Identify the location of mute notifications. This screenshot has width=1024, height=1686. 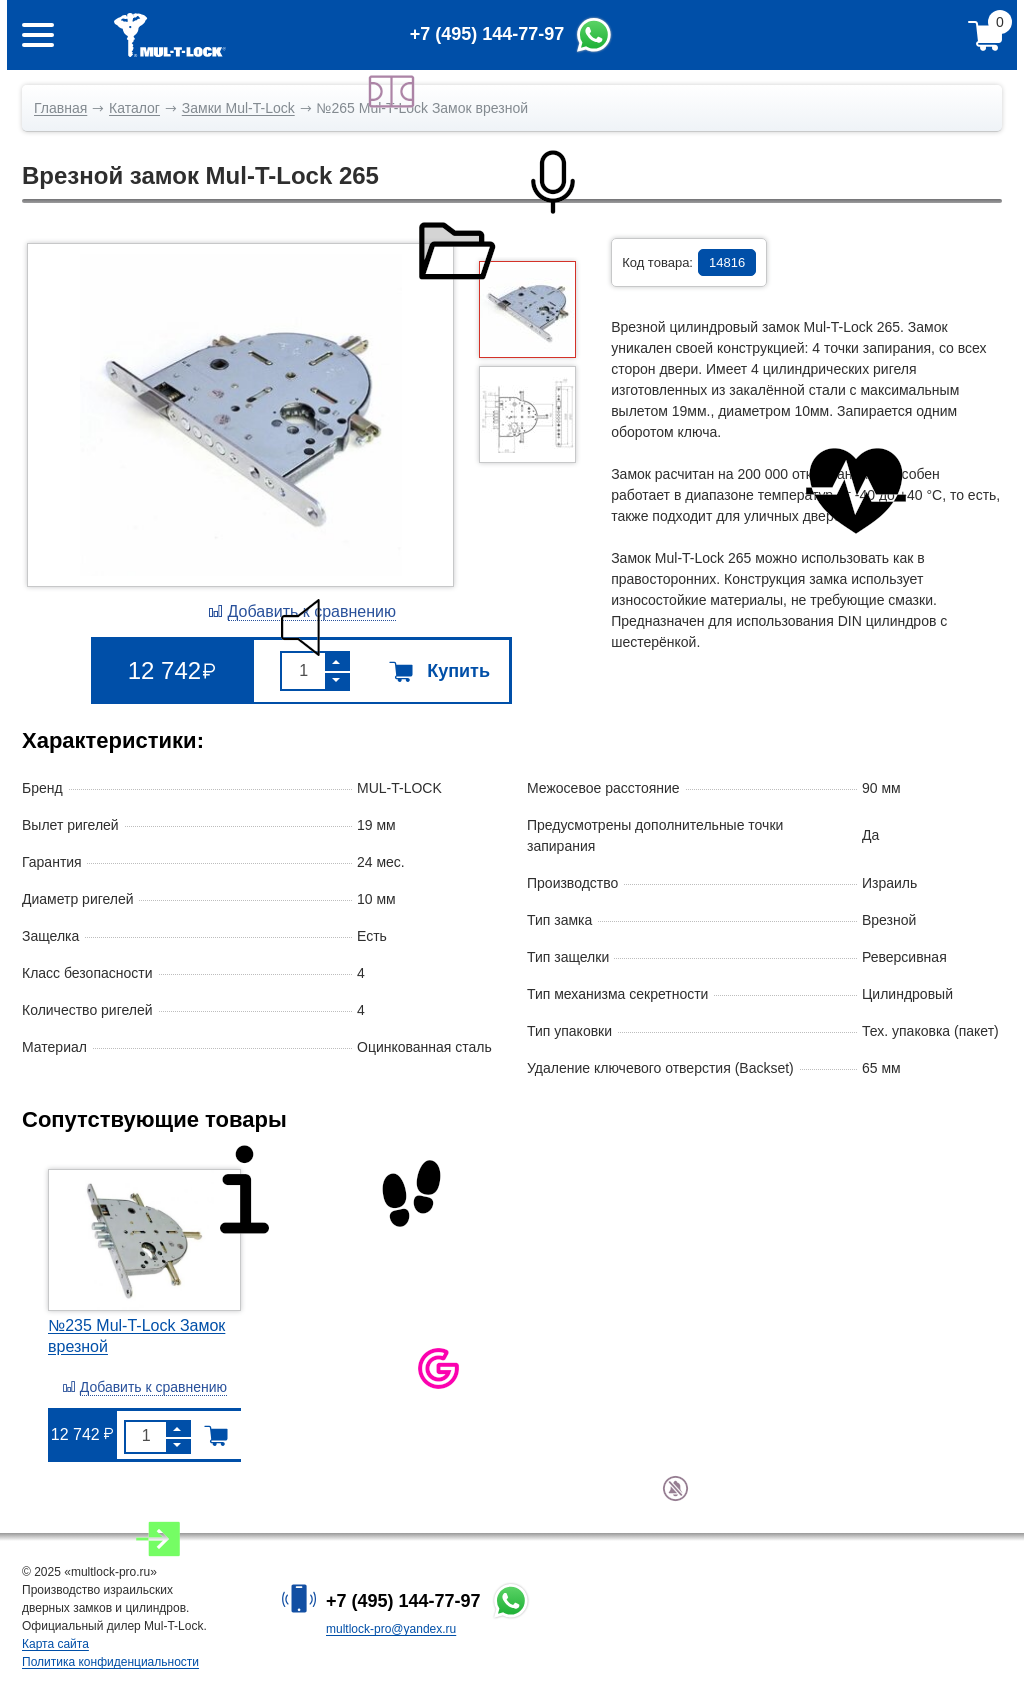
(675, 1488).